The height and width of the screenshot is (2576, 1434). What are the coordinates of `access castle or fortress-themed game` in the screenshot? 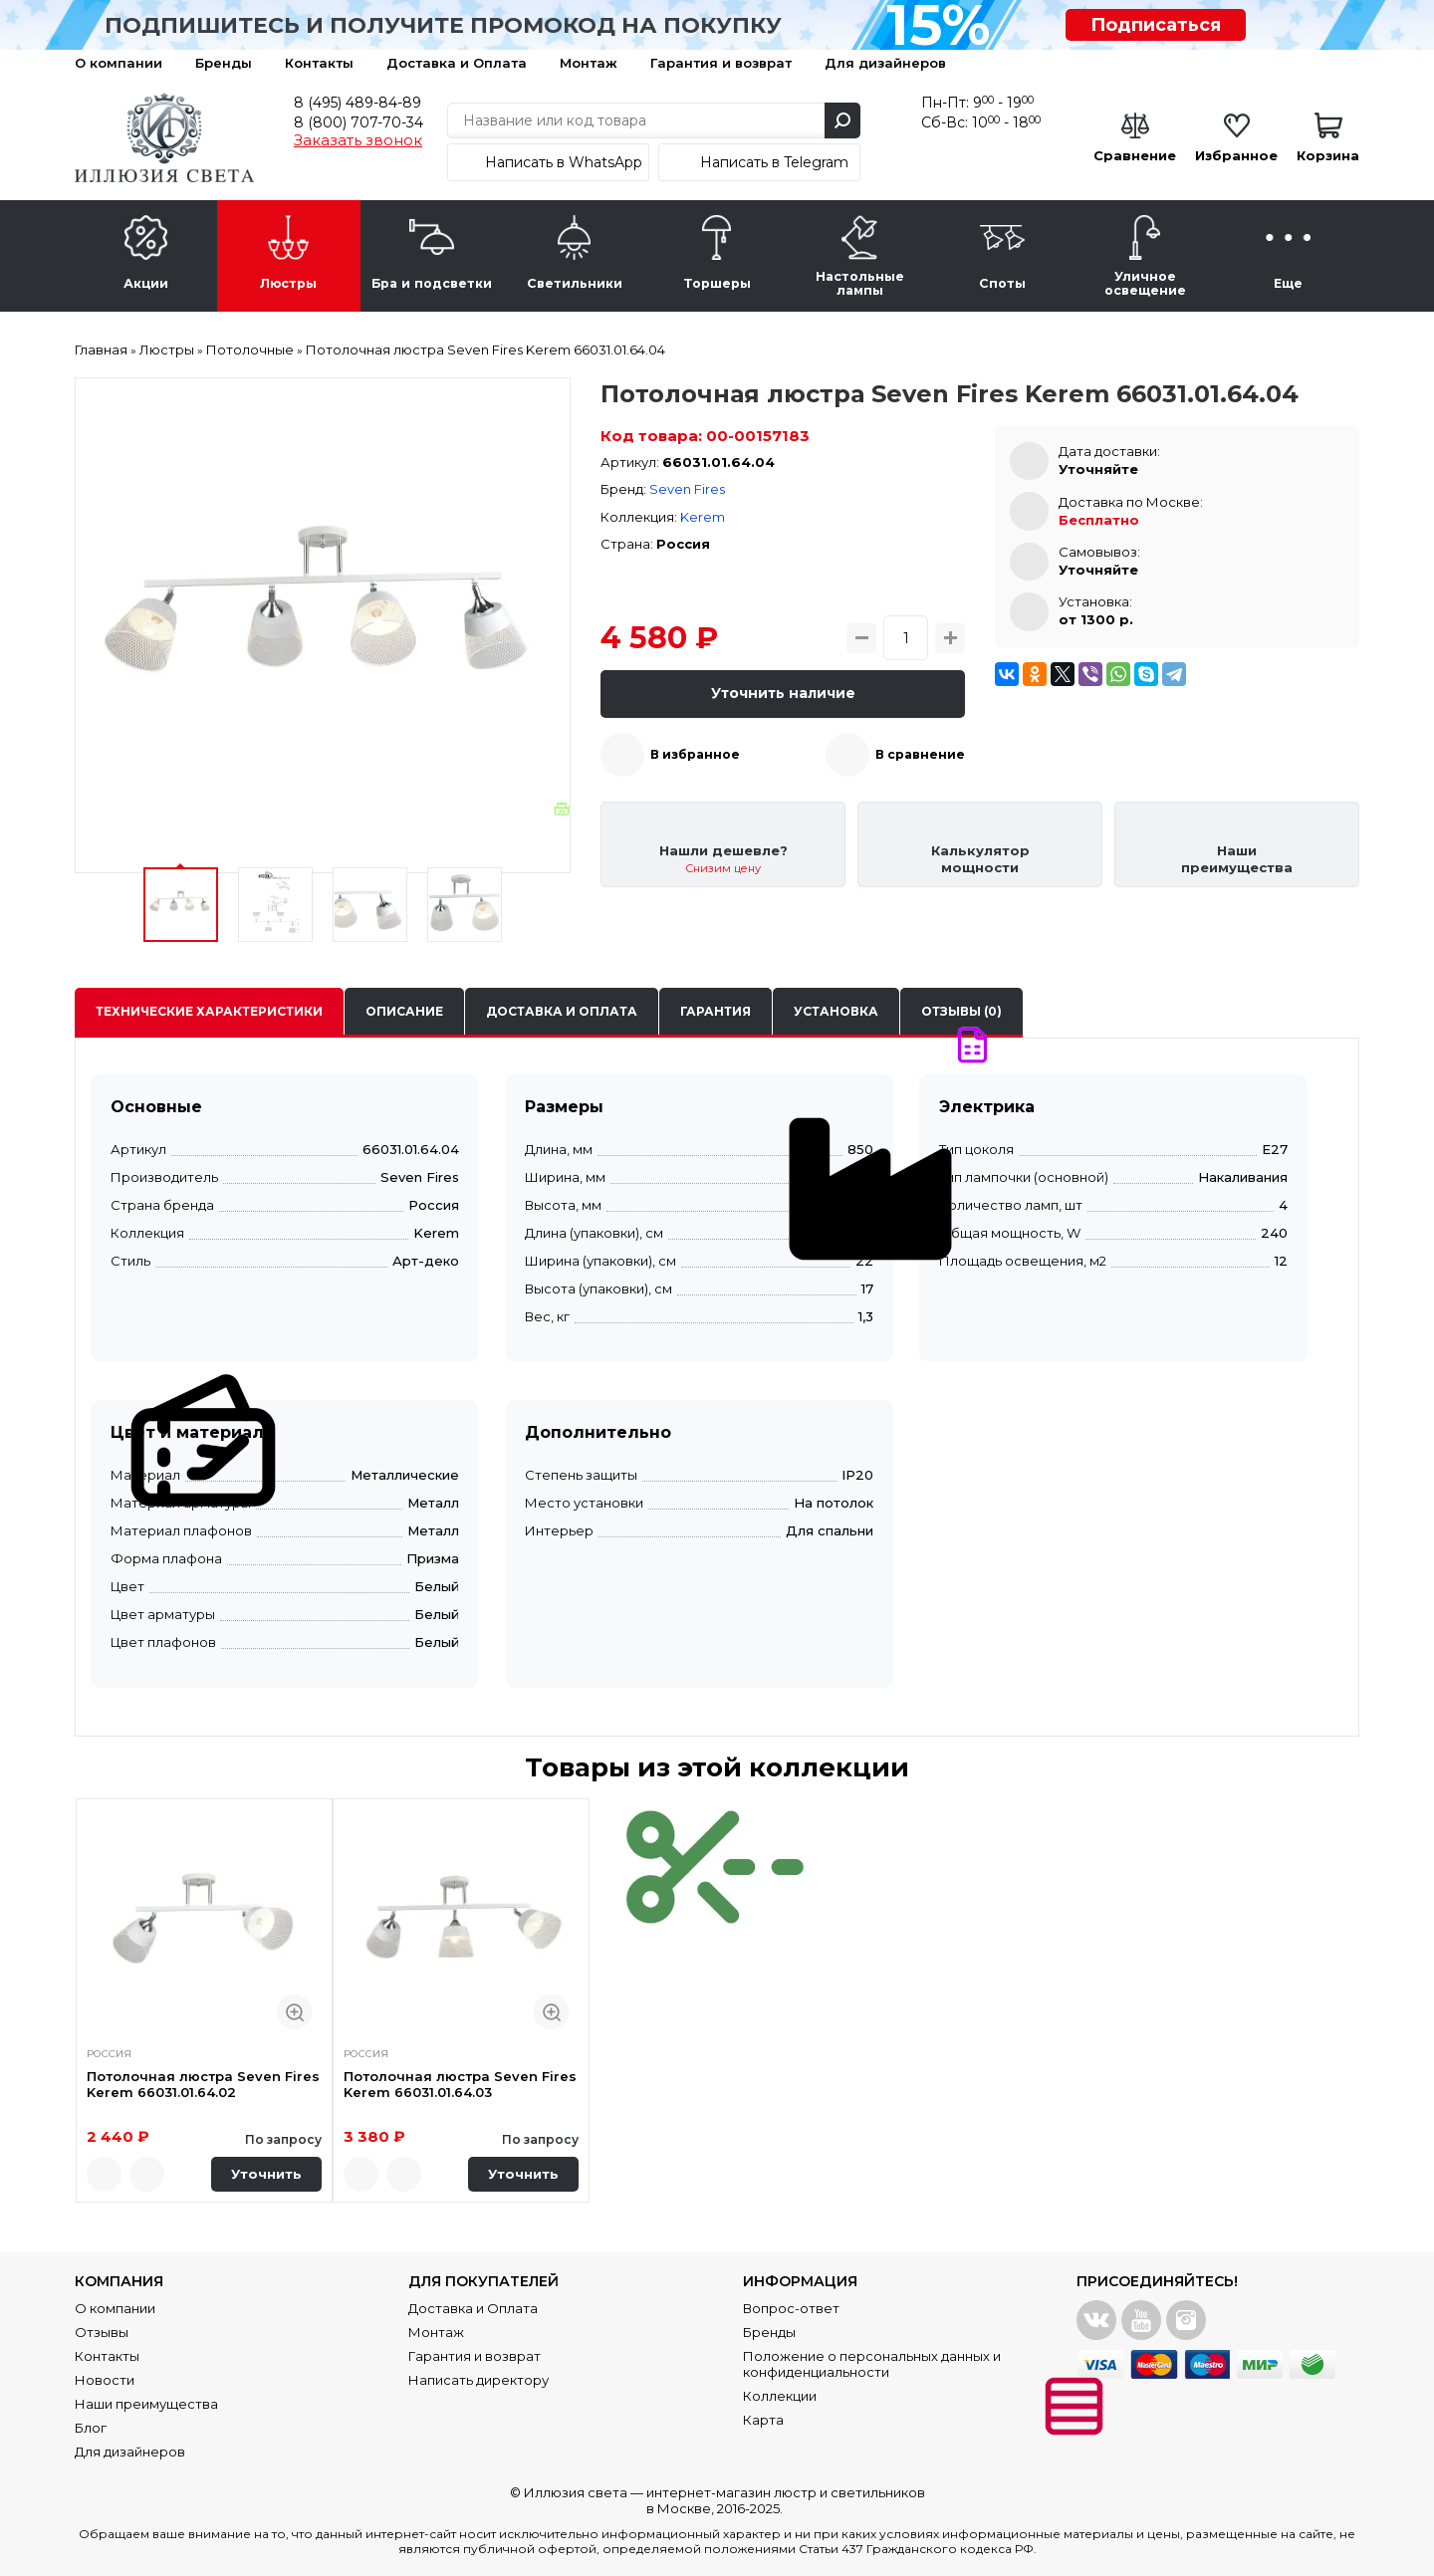 It's located at (562, 809).